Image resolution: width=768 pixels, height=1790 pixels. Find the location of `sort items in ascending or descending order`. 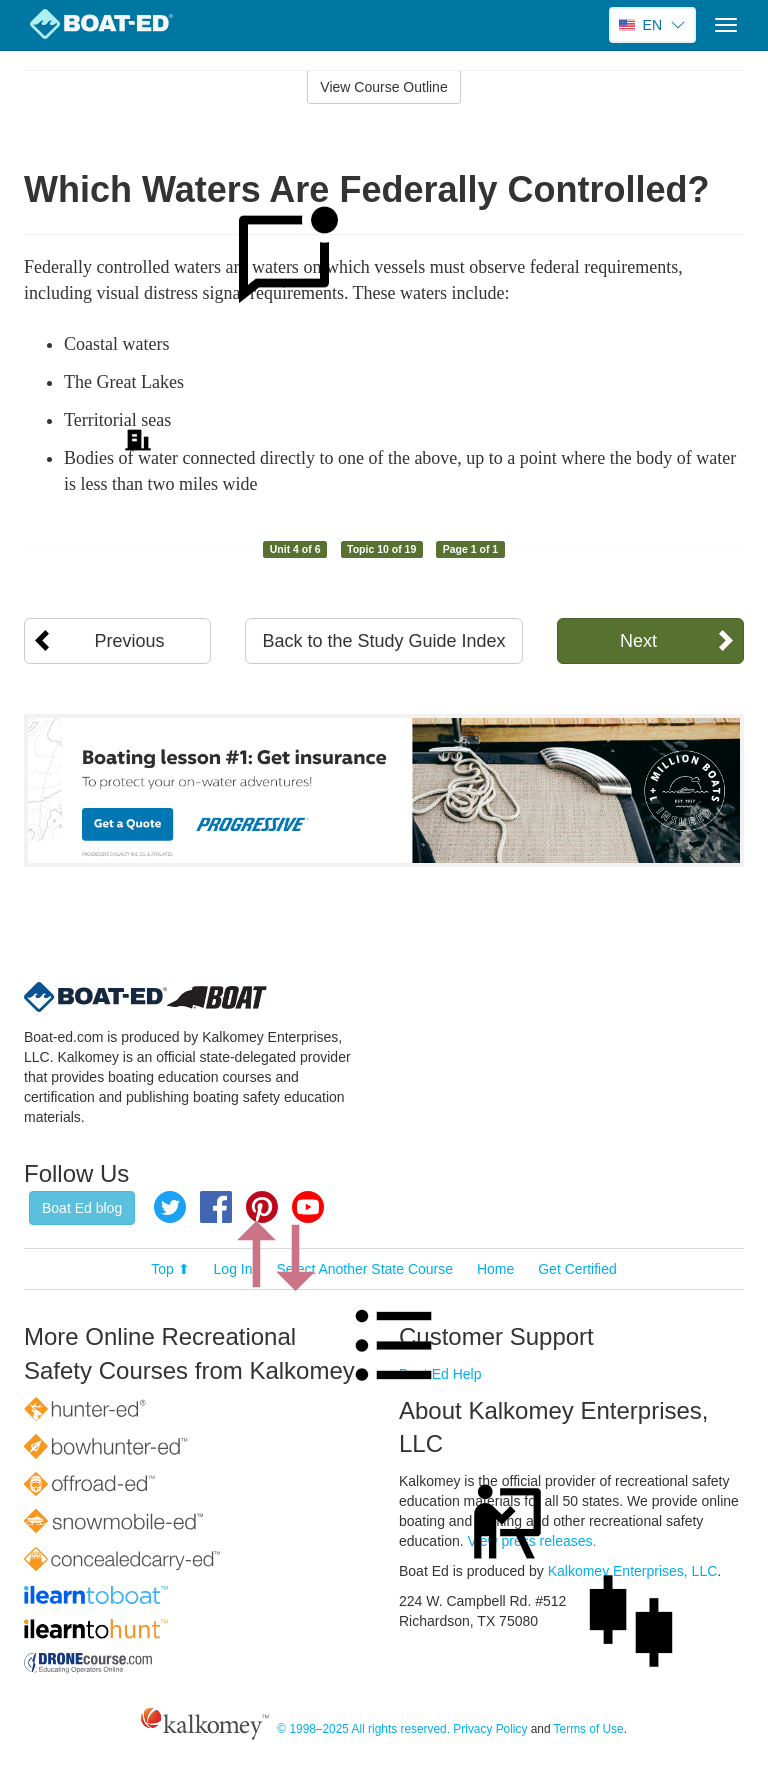

sort items in ascending or descending order is located at coordinates (276, 1256).